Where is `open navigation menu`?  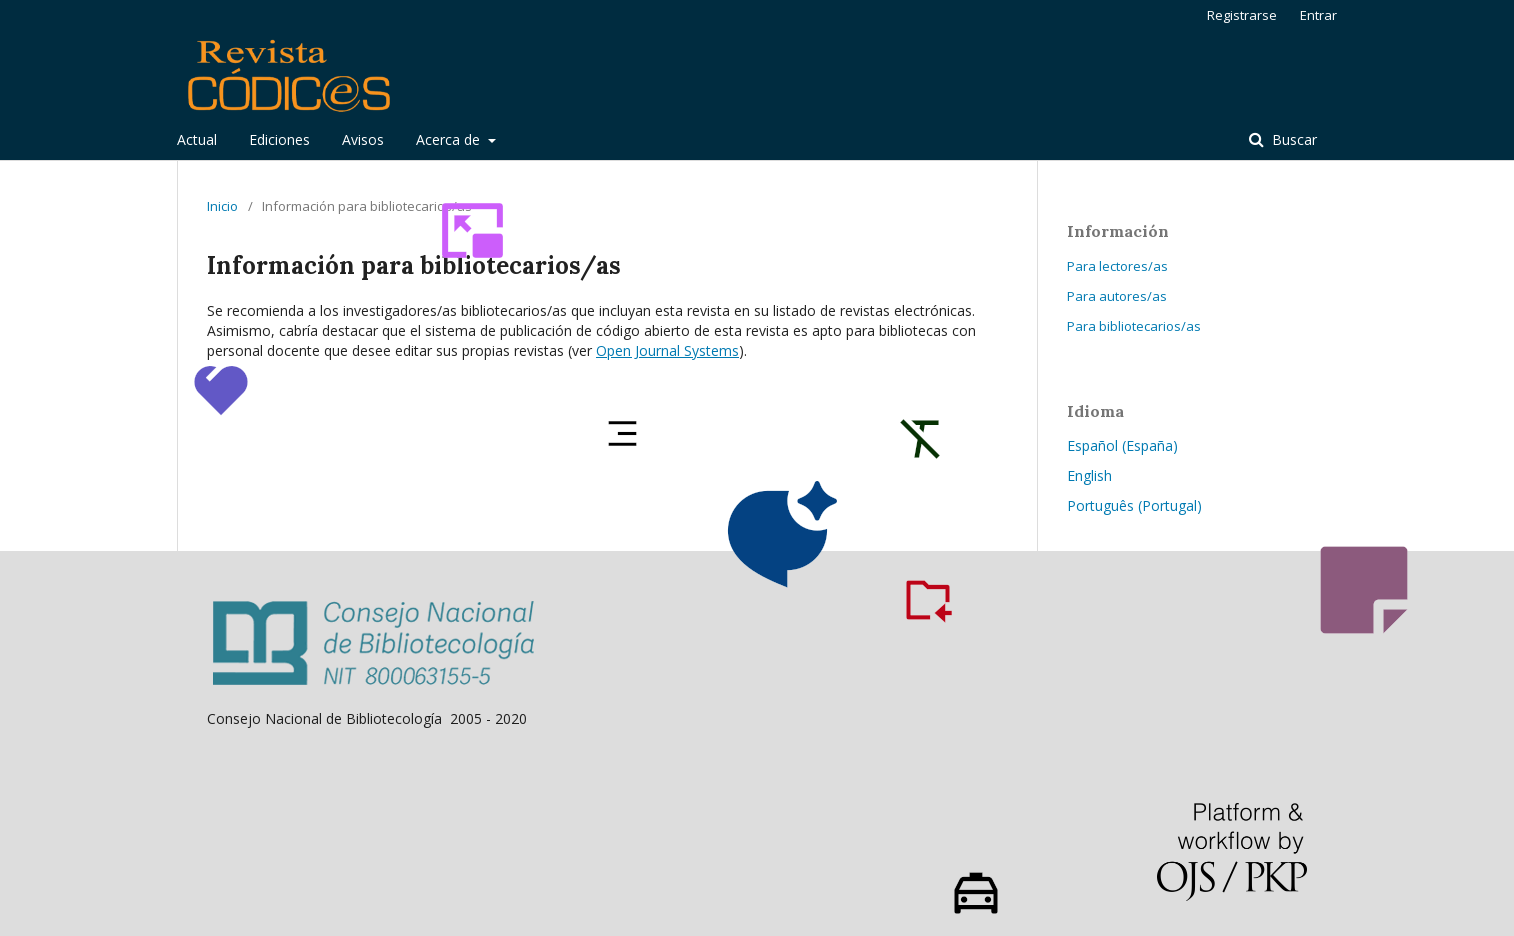 open navigation menu is located at coordinates (622, 433).